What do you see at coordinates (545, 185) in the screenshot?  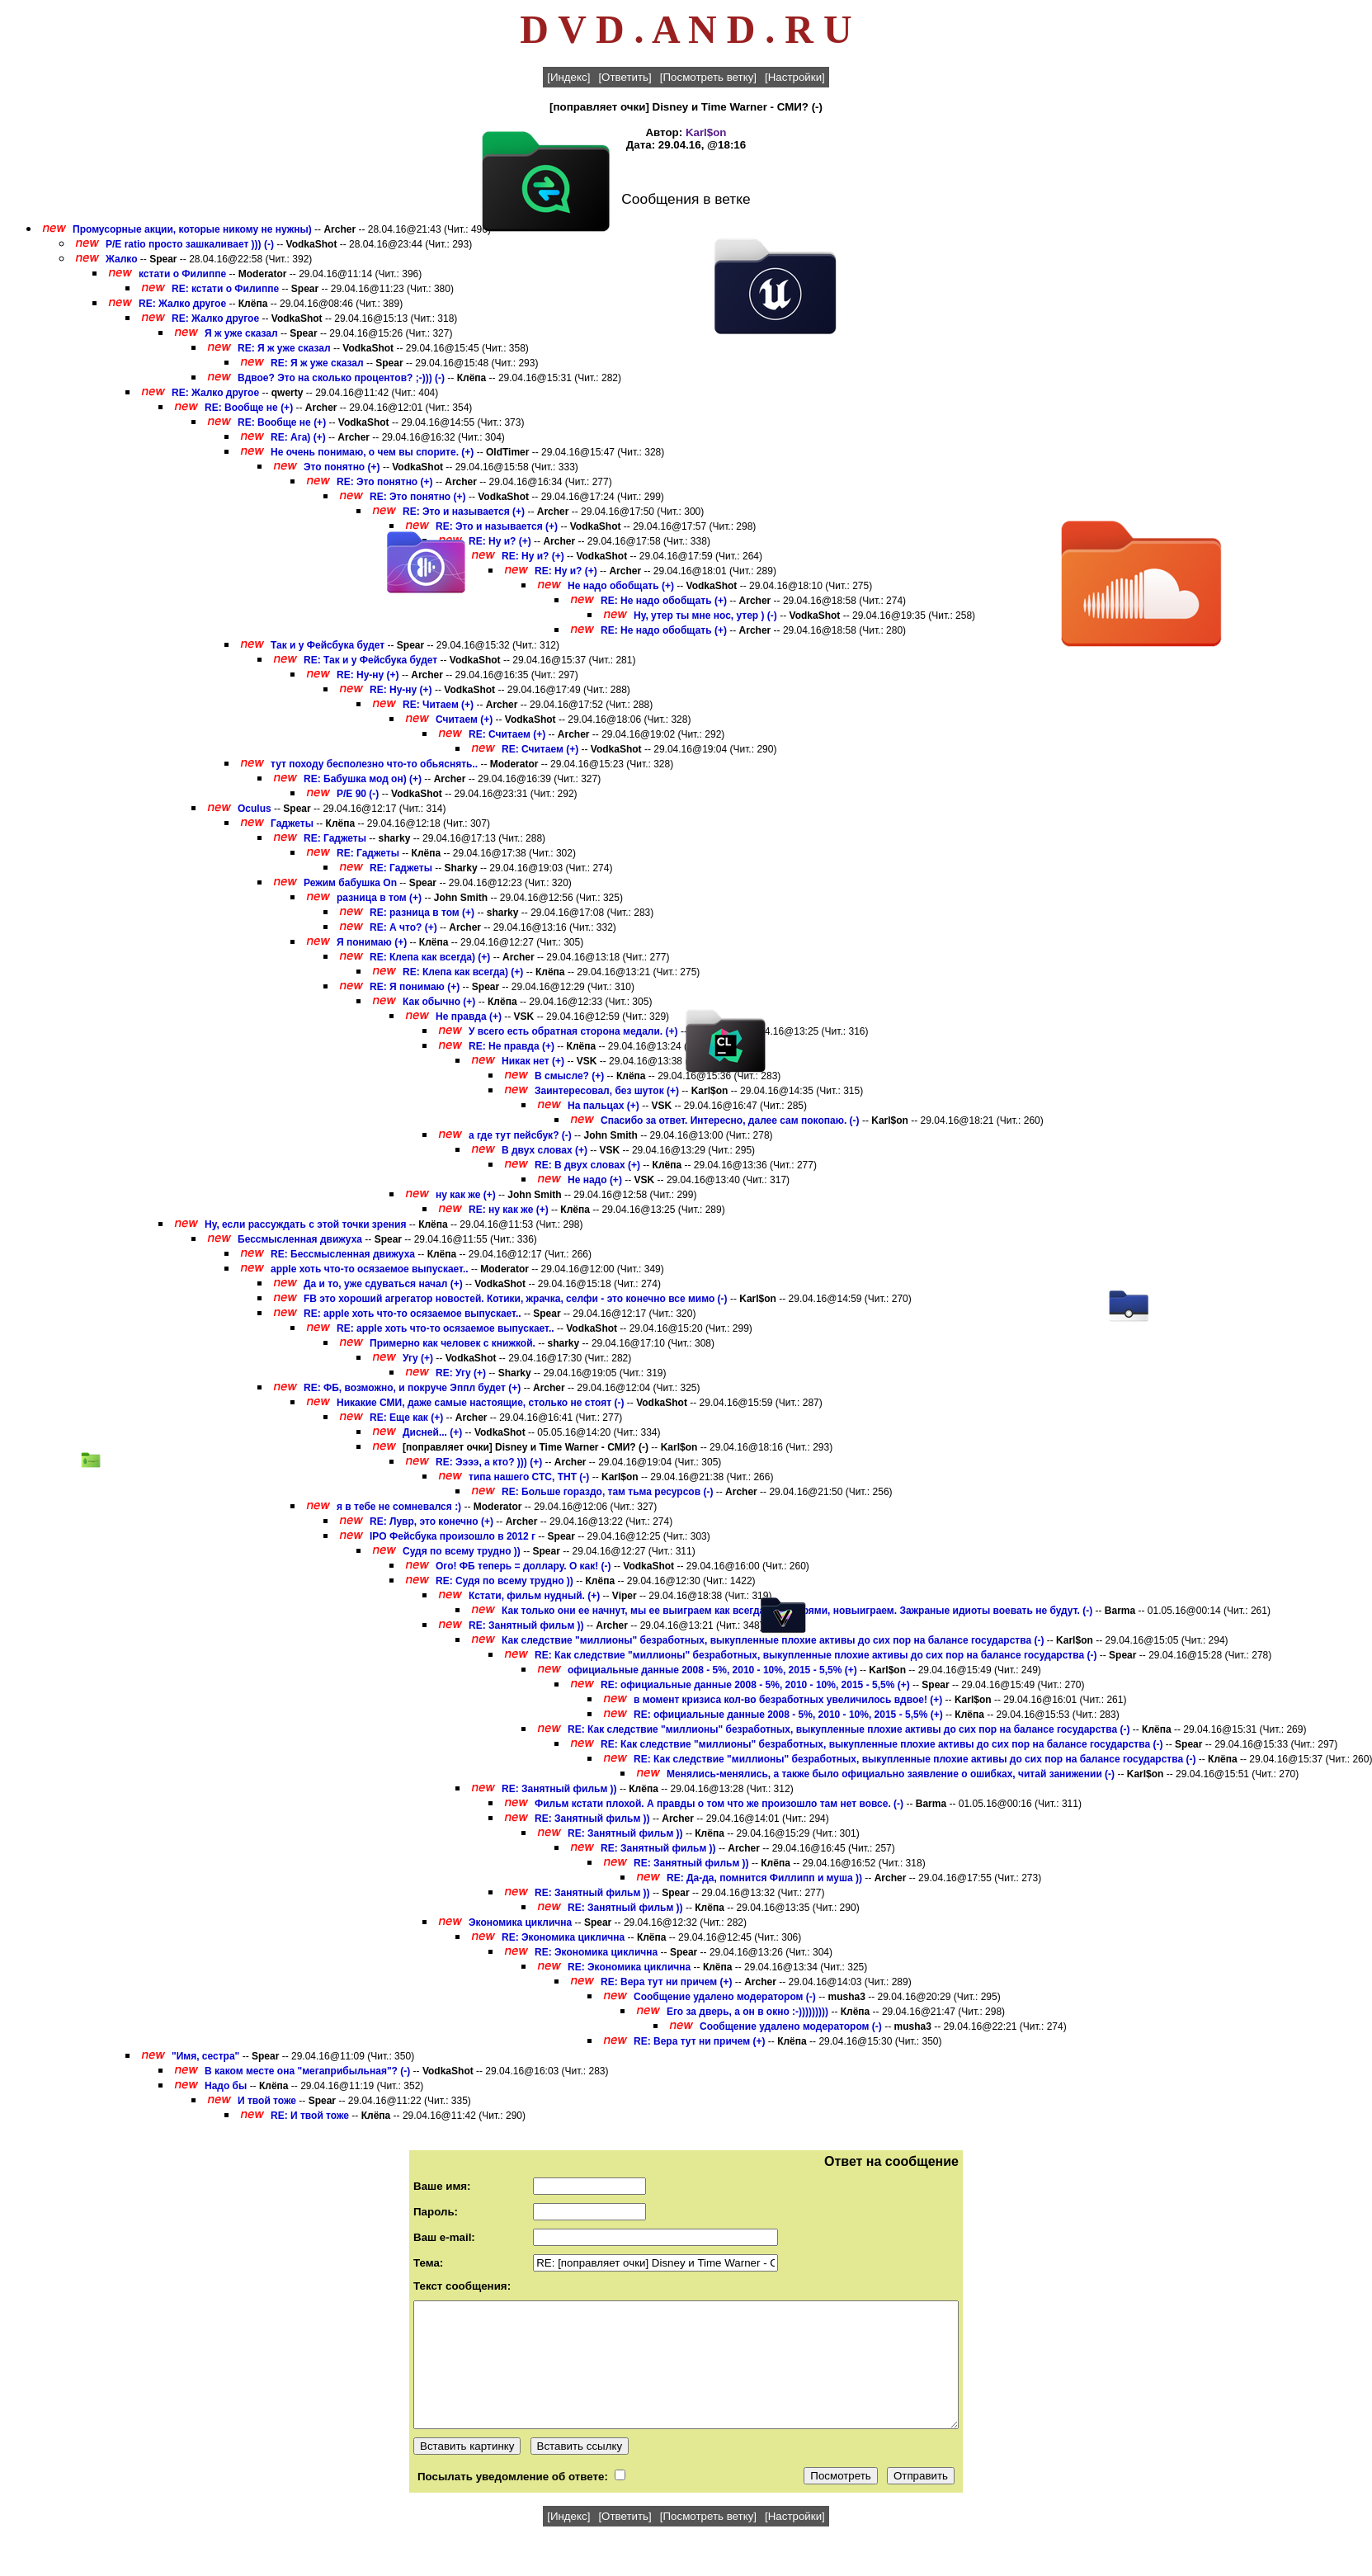 I see `open wondershare wutsapper application folder` at bounding box center [545, 185].